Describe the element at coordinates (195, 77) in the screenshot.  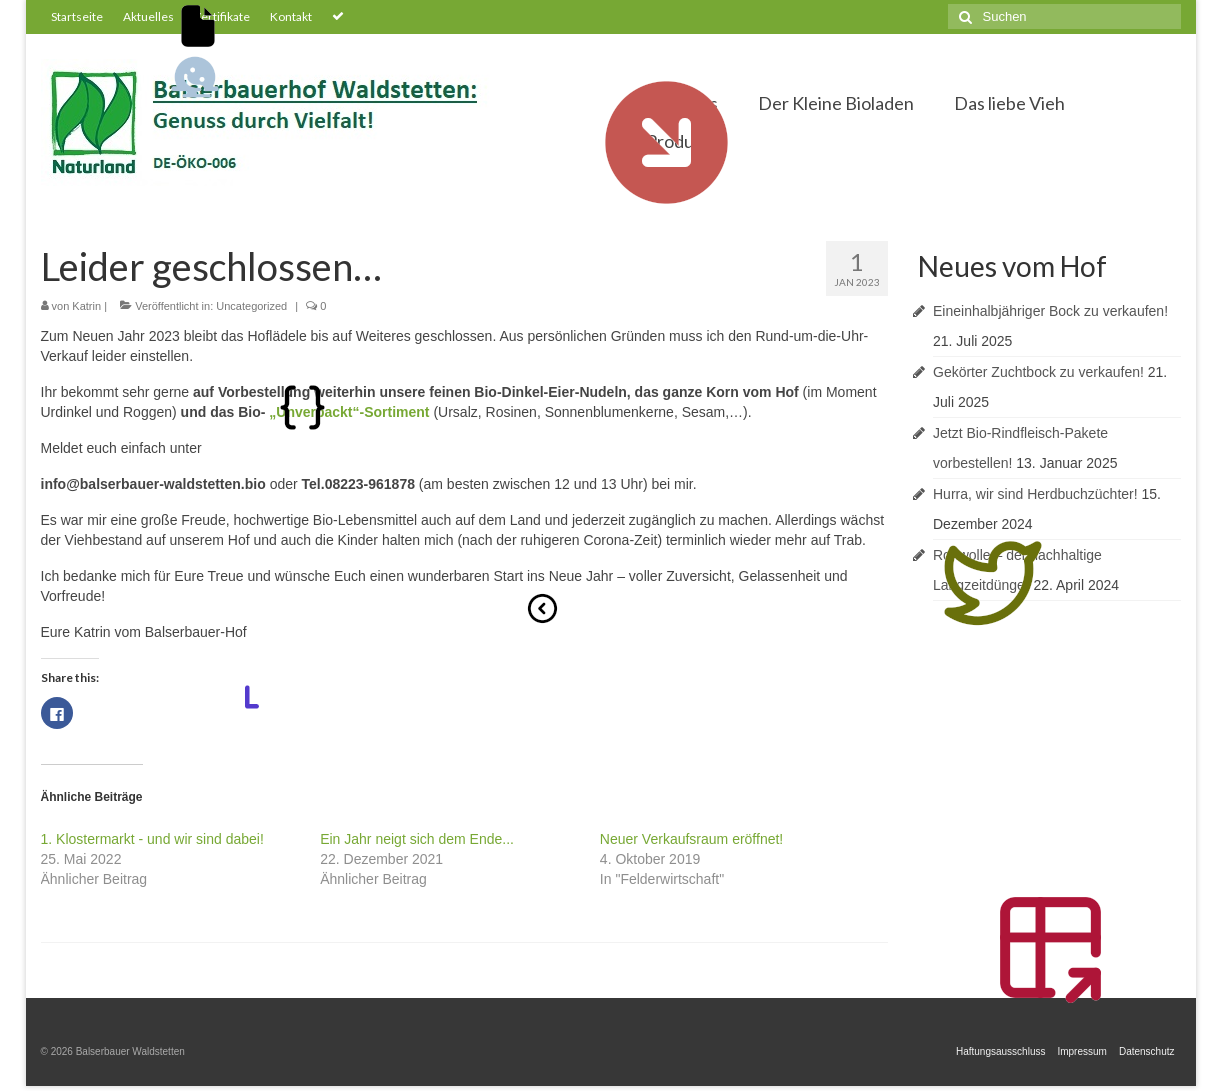
I see `indicates something is overwhelmed or struggling` at that location.